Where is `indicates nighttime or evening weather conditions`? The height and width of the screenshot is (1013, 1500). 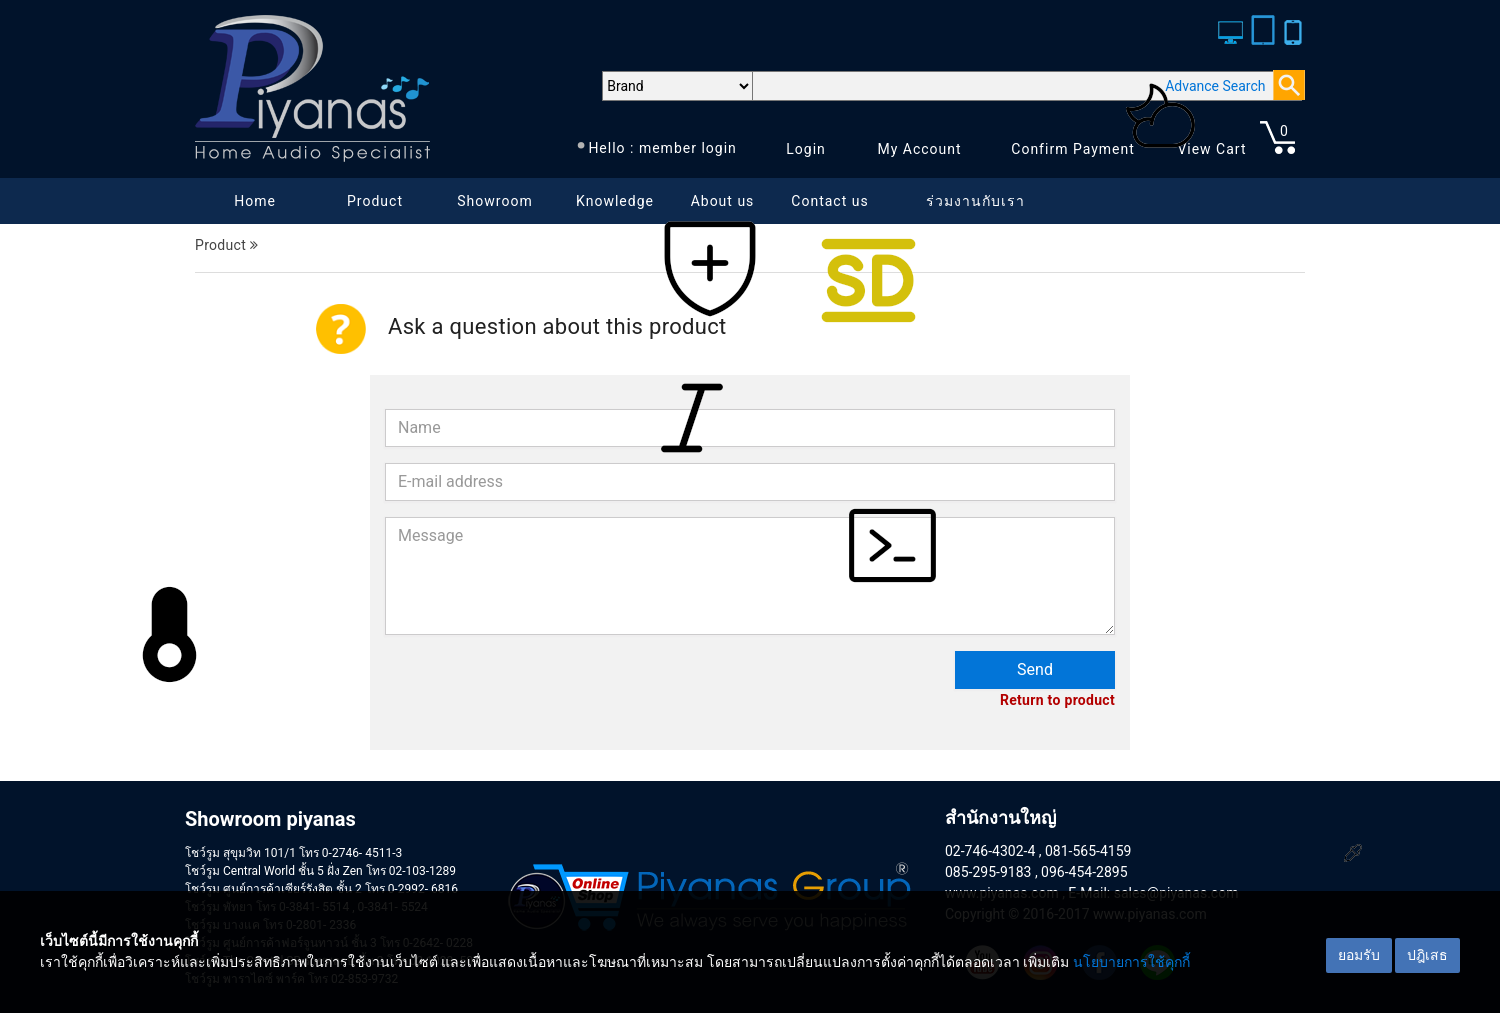
indicates nighttime or evening weather conditions is located at coordinates (1159, 119).